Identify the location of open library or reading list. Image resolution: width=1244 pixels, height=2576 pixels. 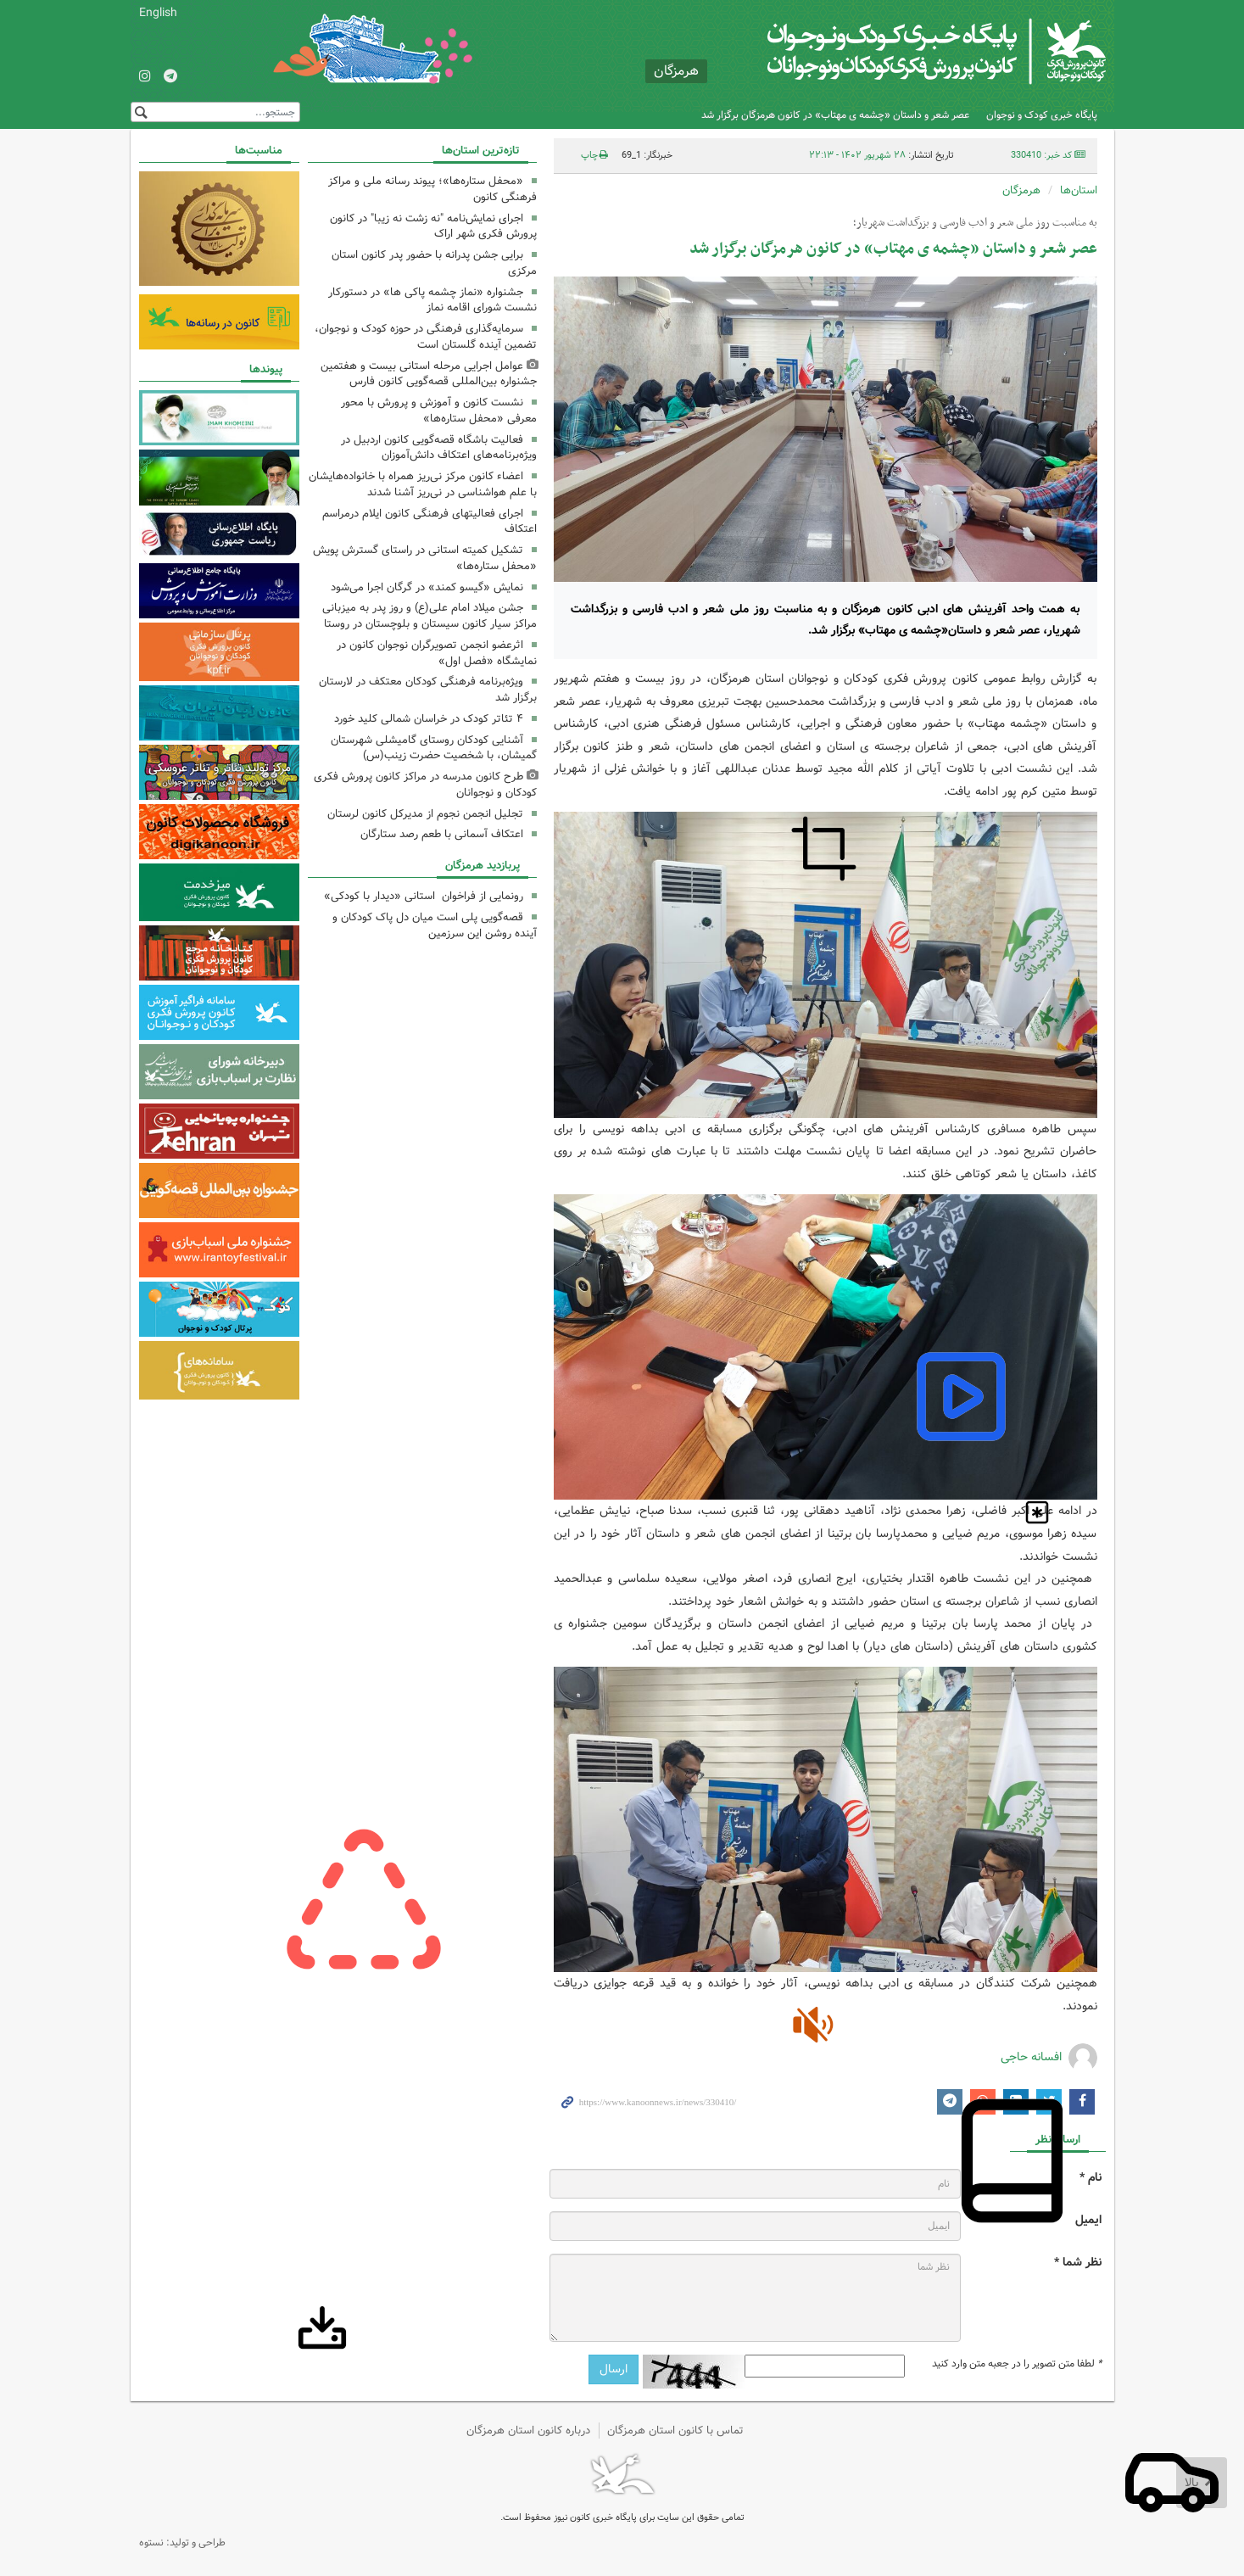
(1012, 2160).